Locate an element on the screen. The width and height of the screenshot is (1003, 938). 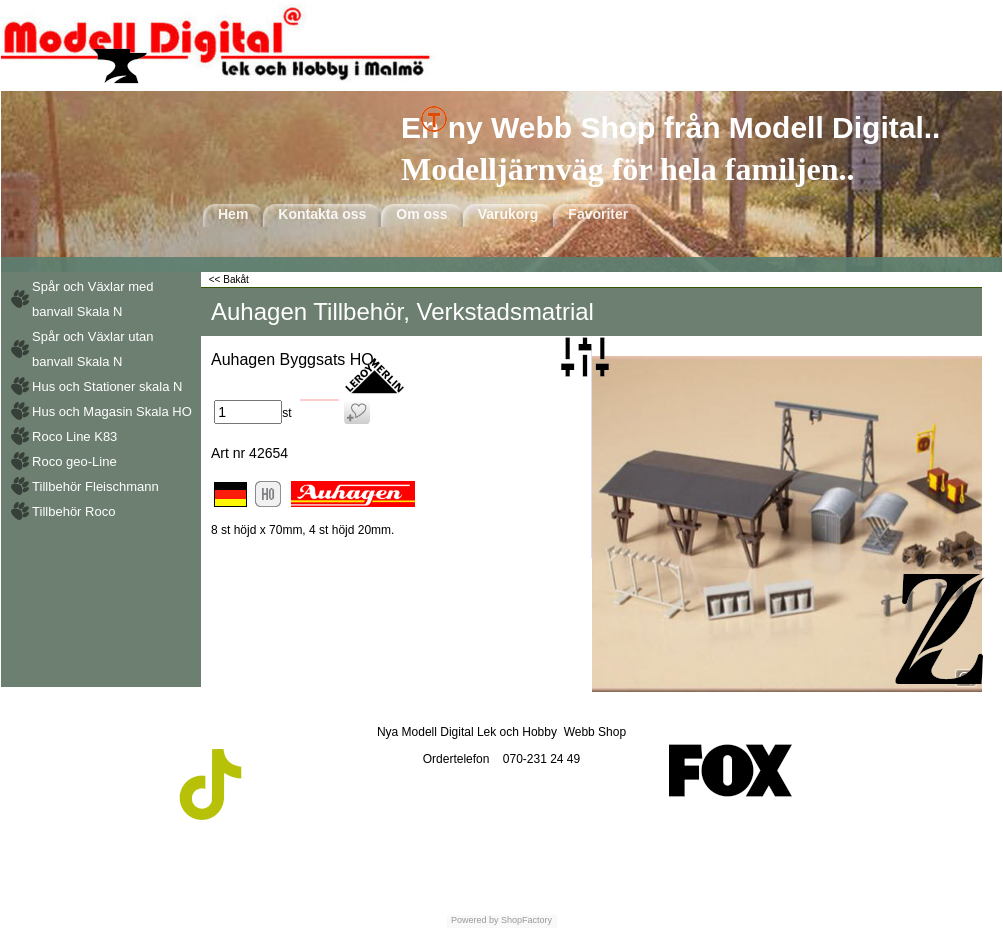
visit curseforge for game mods and addons is located at coordinates (120, 66).